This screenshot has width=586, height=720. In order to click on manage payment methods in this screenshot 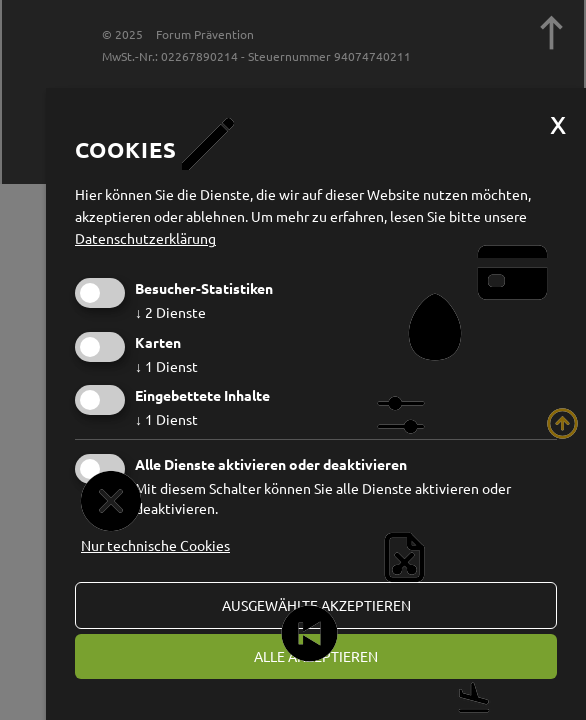, I will do `click(512, 272)`.